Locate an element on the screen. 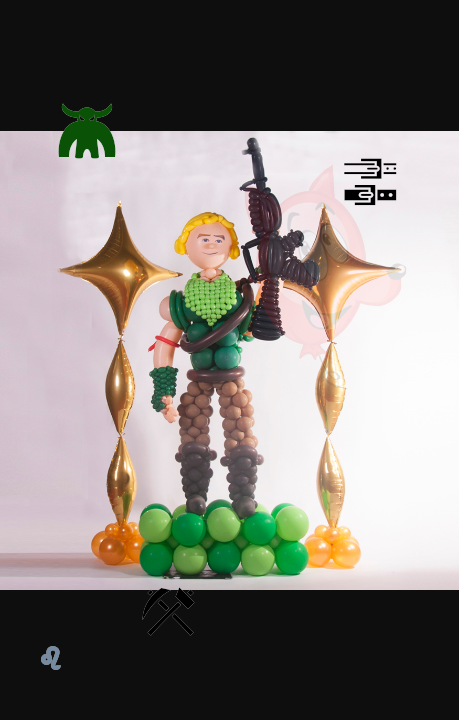  access stone crafting menu is located at coordinates (168, 611).